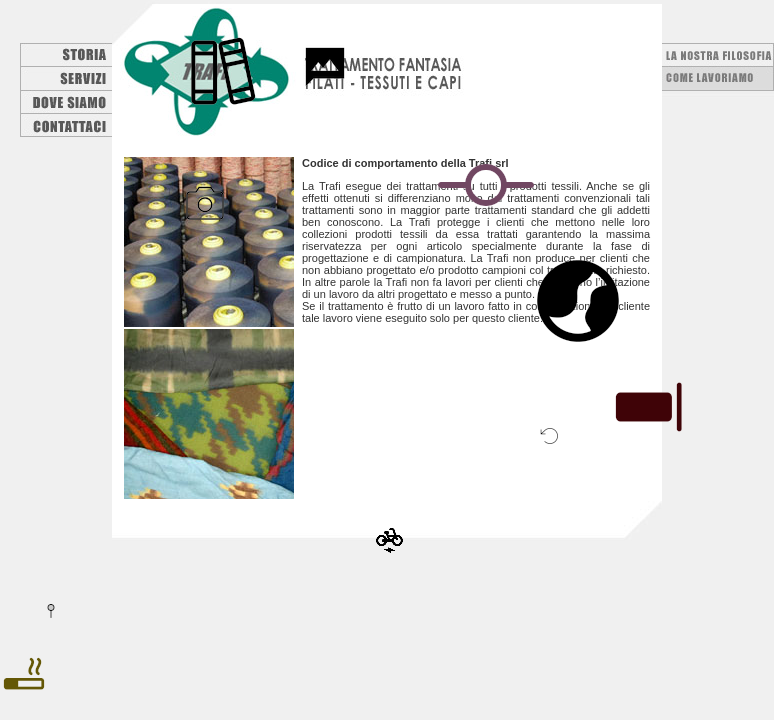  Describe the element at coordinates (325, 67) in the screenshot. I see `indicates a multimedia message (MMS)` at that location.